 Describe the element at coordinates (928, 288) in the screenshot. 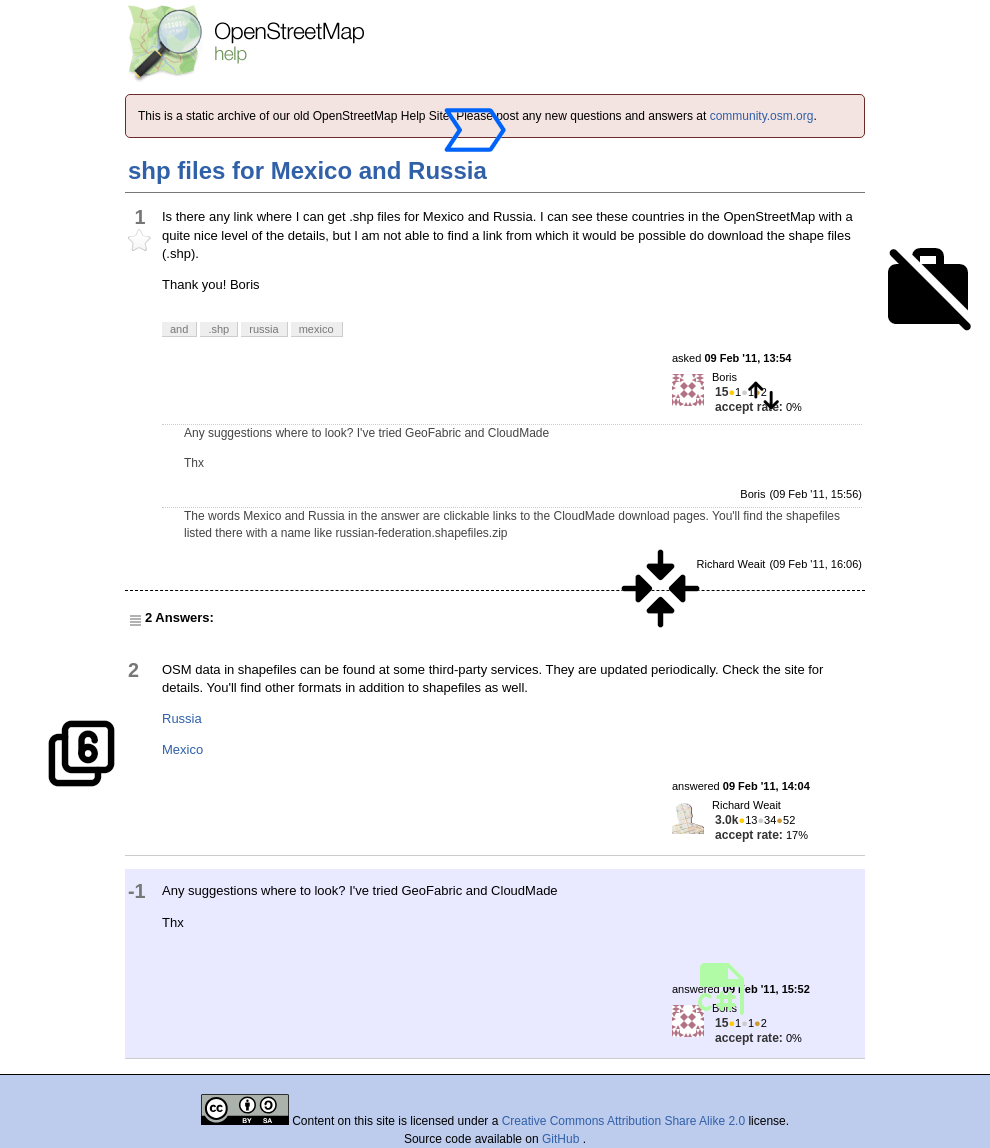

I see `disable work mode or work profile` at that location.